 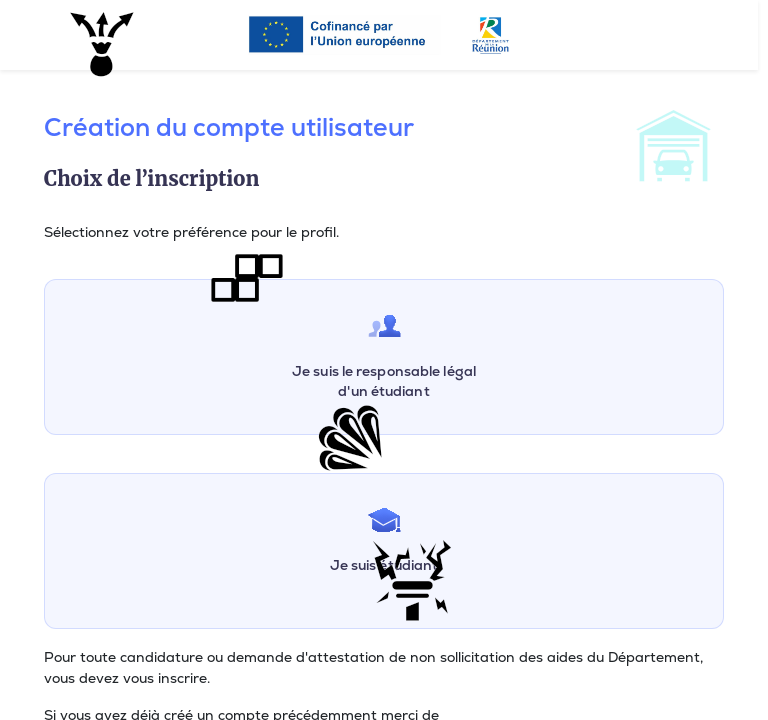 What do you see at coordinates (351, 438) in the screenshot?
I see `select claw or slash attack ability` at bounding box center [351, 438].